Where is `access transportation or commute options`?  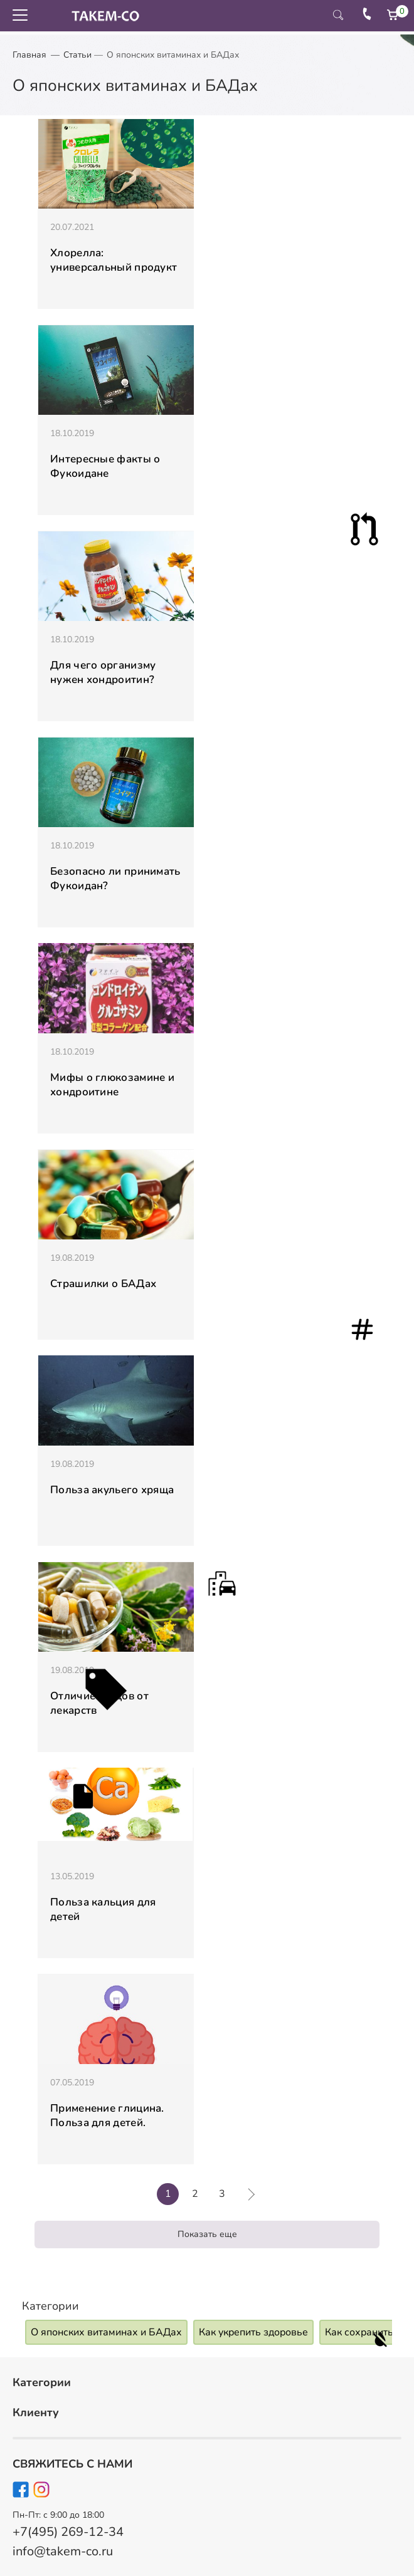 access transportation or commute options is located at coordinates (222, 1583).